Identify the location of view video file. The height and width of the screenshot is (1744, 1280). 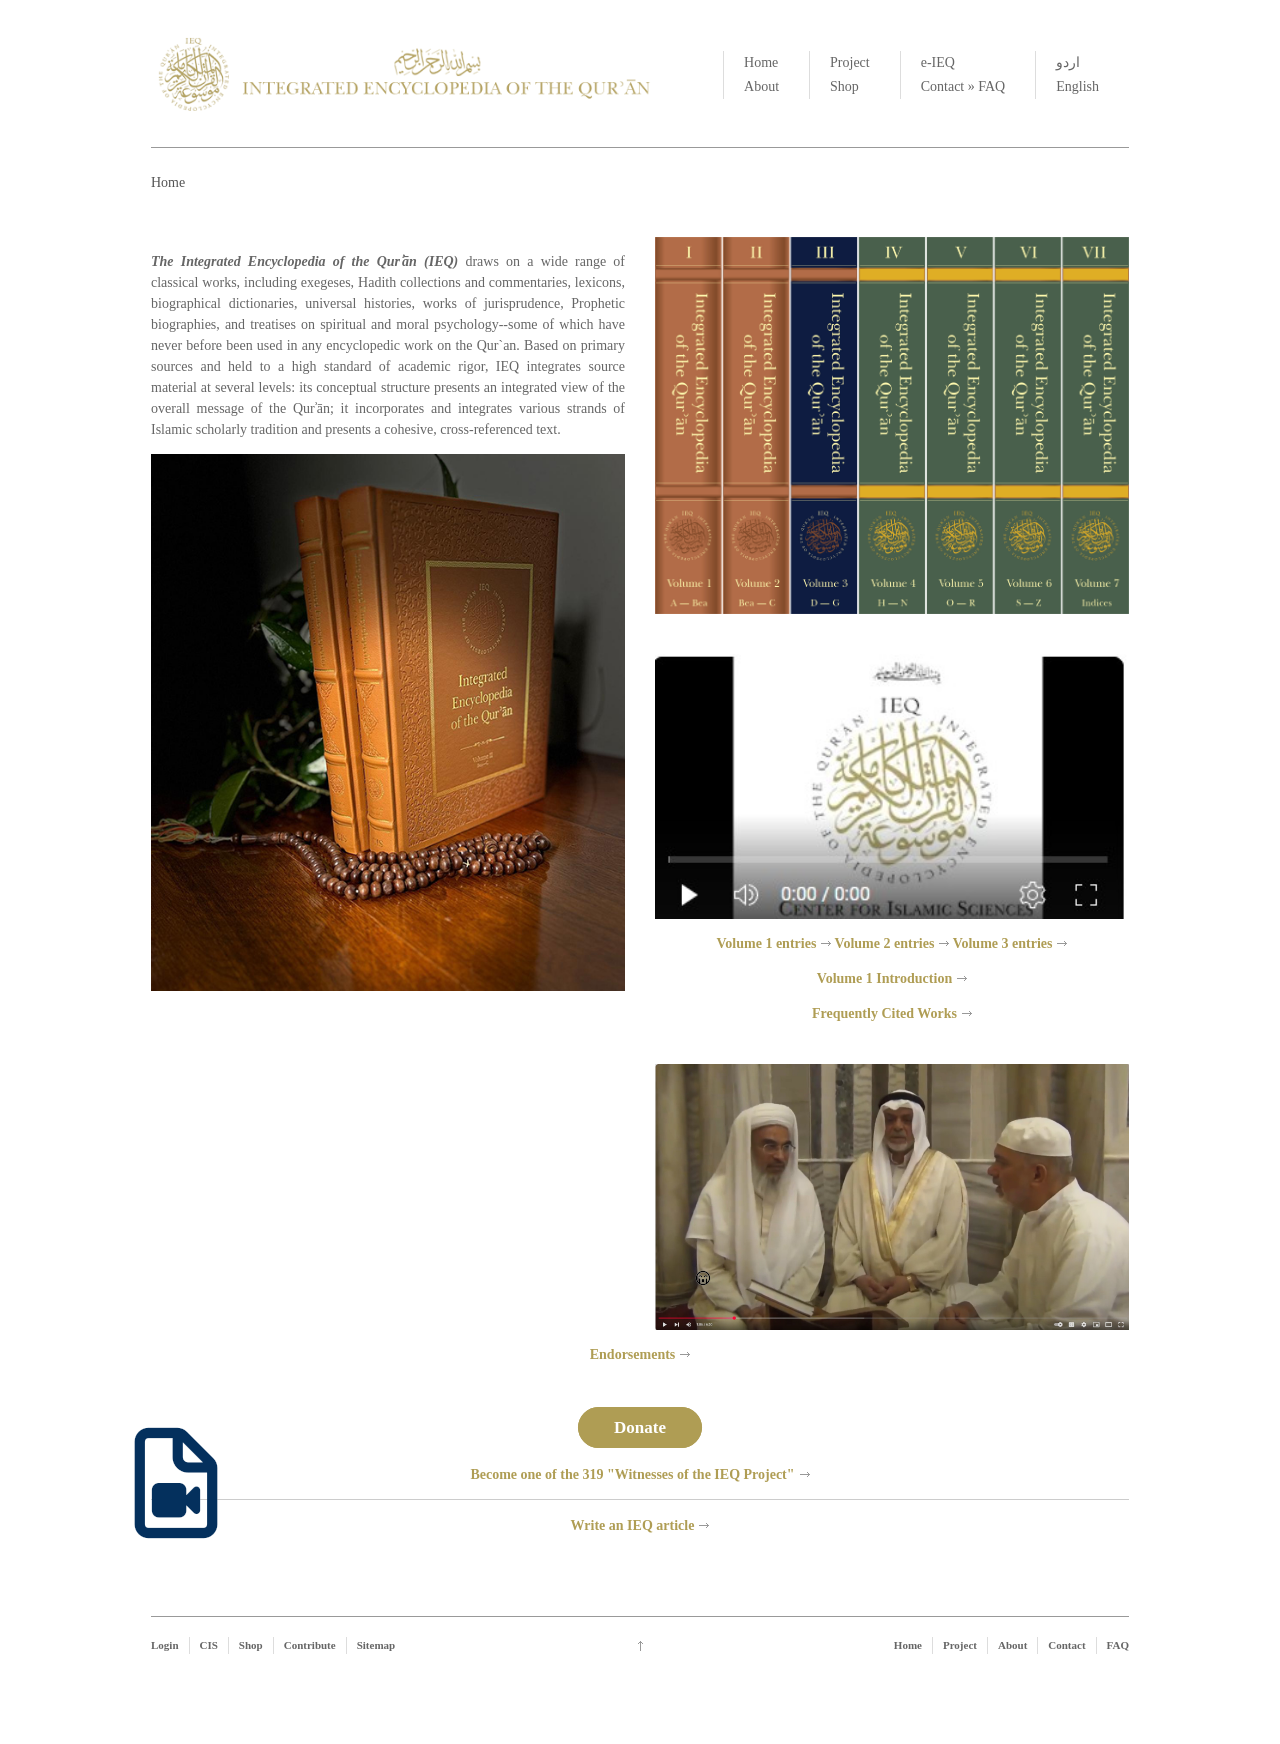
(176, 1483).